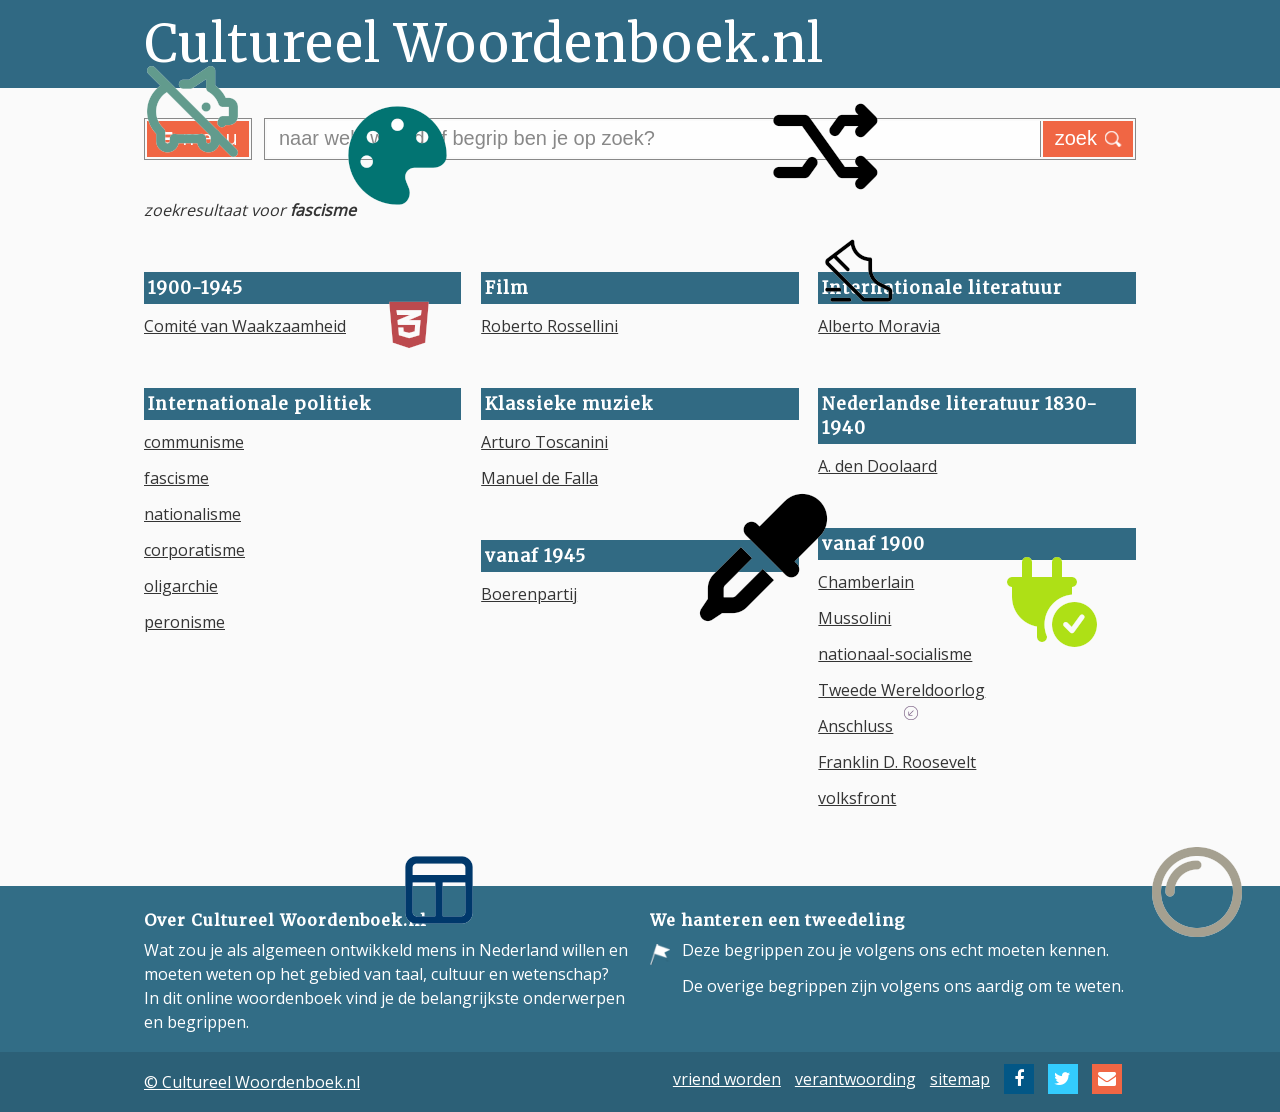  What do you see at coordinates (823, 146) in the screenshot?
I see `shuffle or randomize playlist order` at bounding box center [823, 146].